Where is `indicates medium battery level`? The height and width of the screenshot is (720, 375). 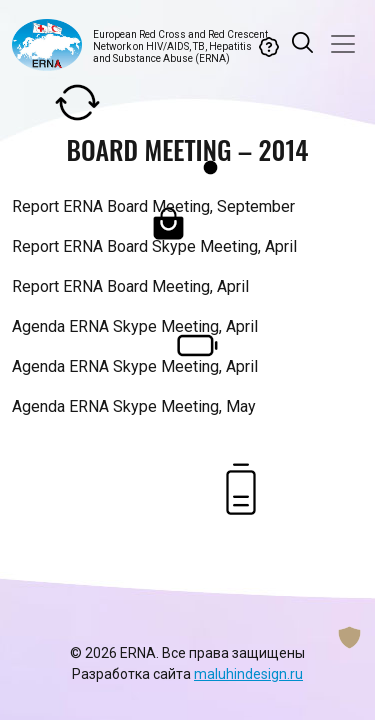 indicates medium battery level is located at coordinates (241, 490).